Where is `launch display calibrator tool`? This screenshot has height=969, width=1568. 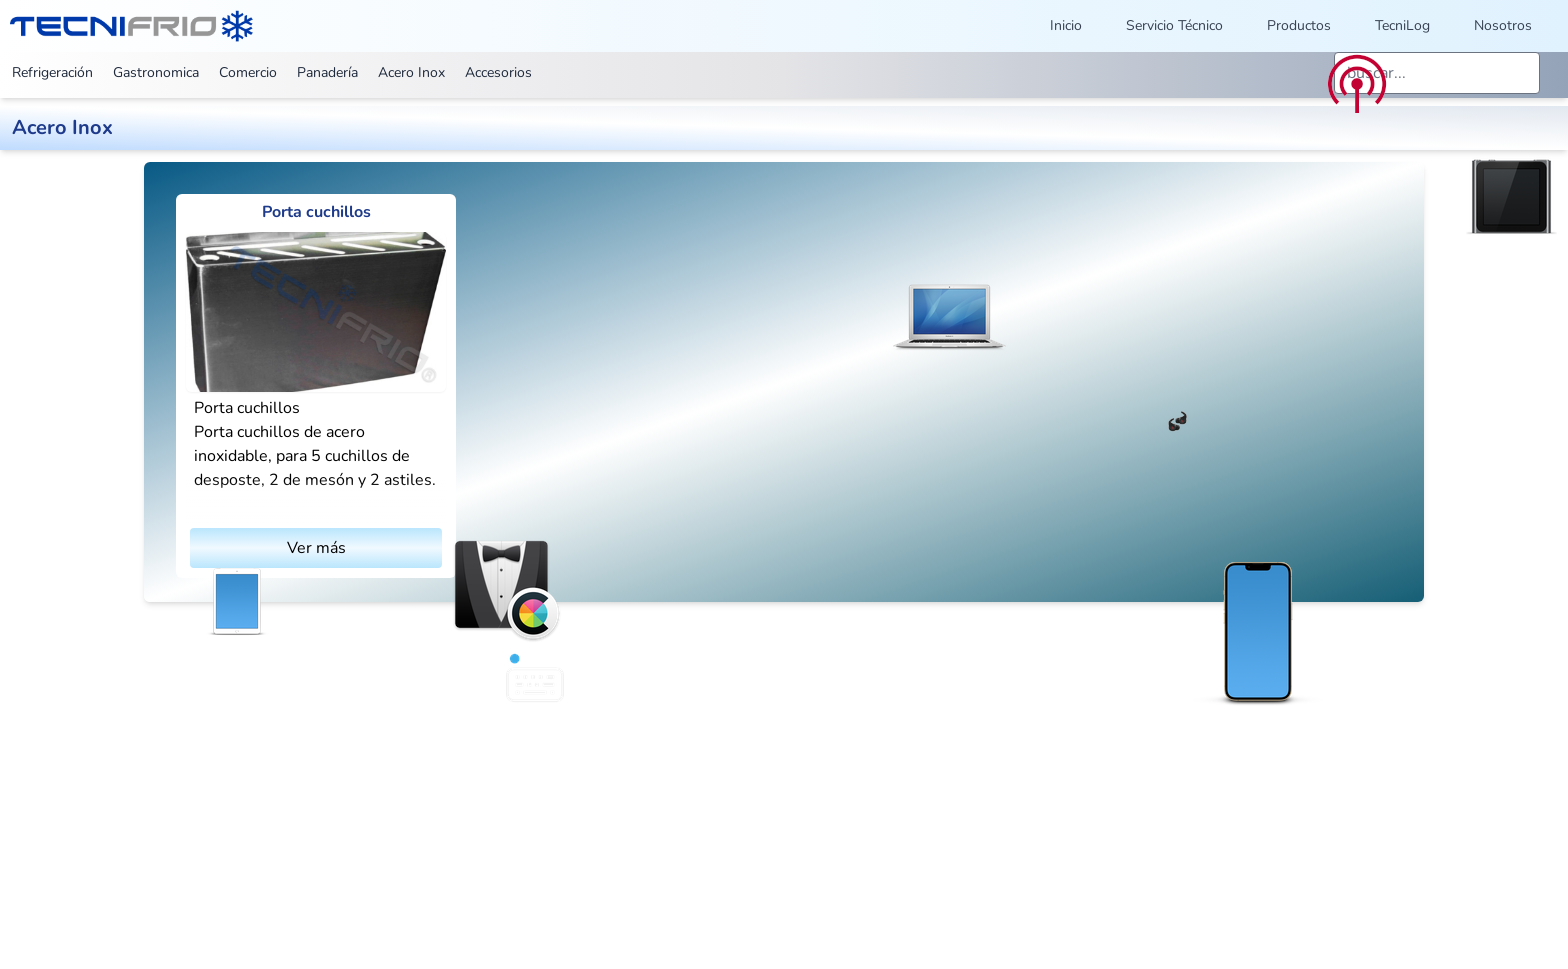 launch display calibrator tool is located at coordinates (507, 590).